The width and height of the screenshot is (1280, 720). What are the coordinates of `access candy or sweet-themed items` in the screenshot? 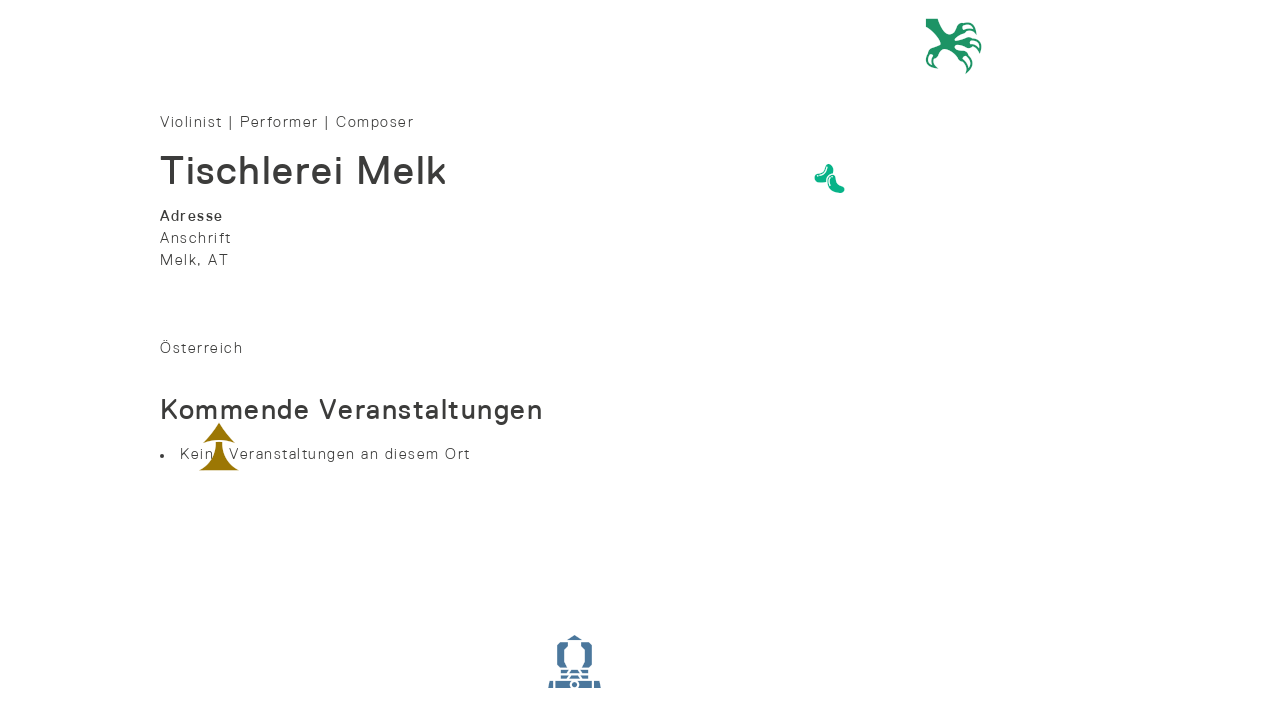 It's located at (829, 178).